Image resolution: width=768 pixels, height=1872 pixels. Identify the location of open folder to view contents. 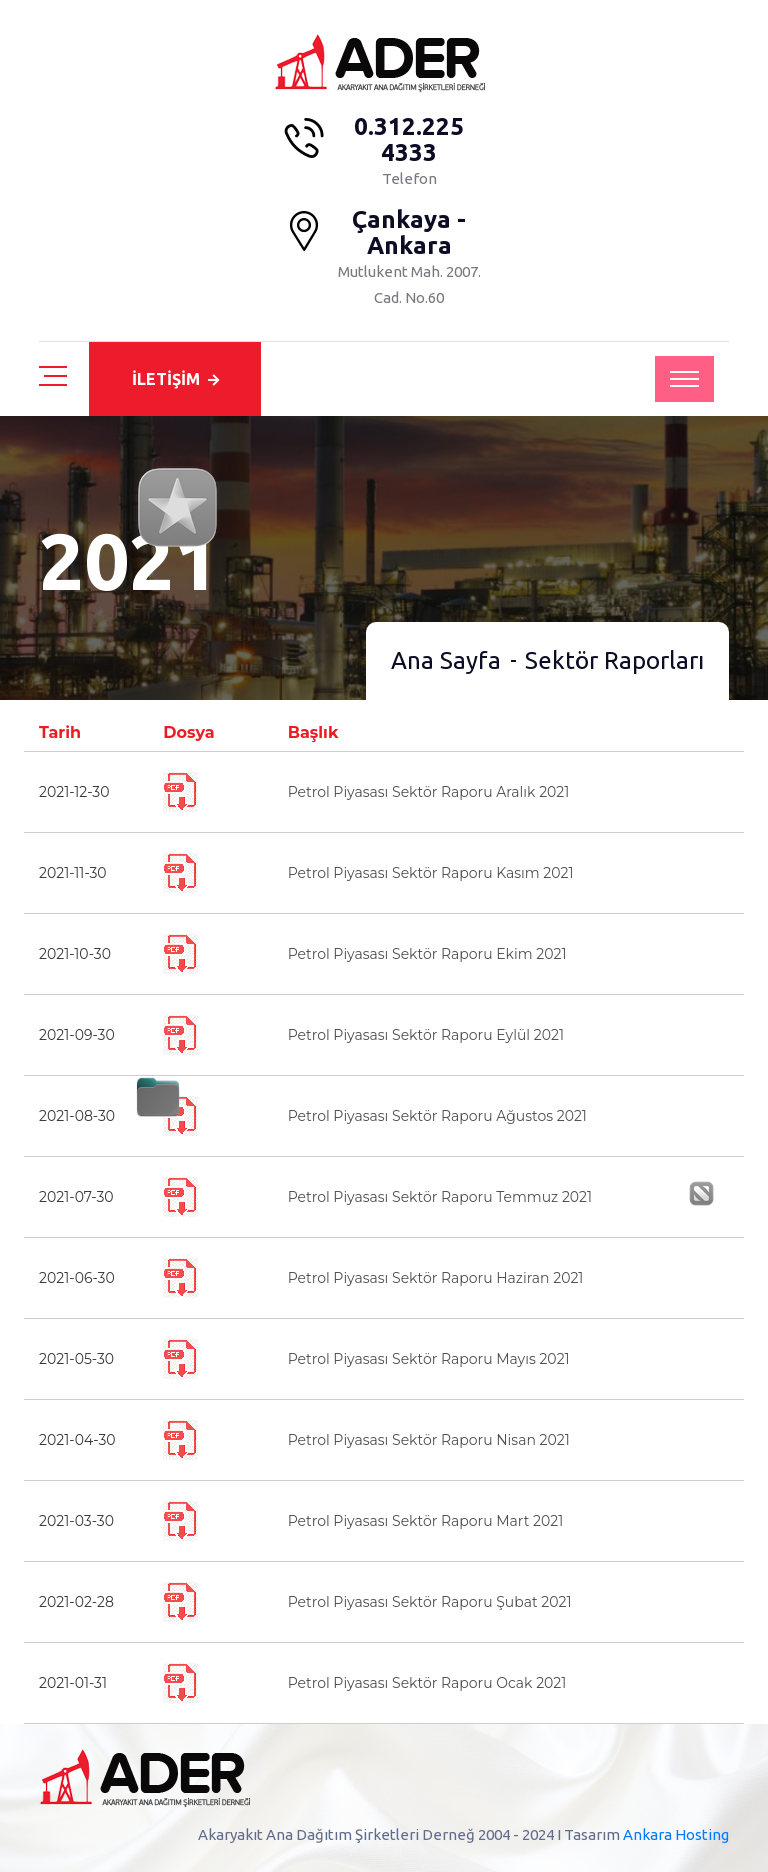
(158, 1097).